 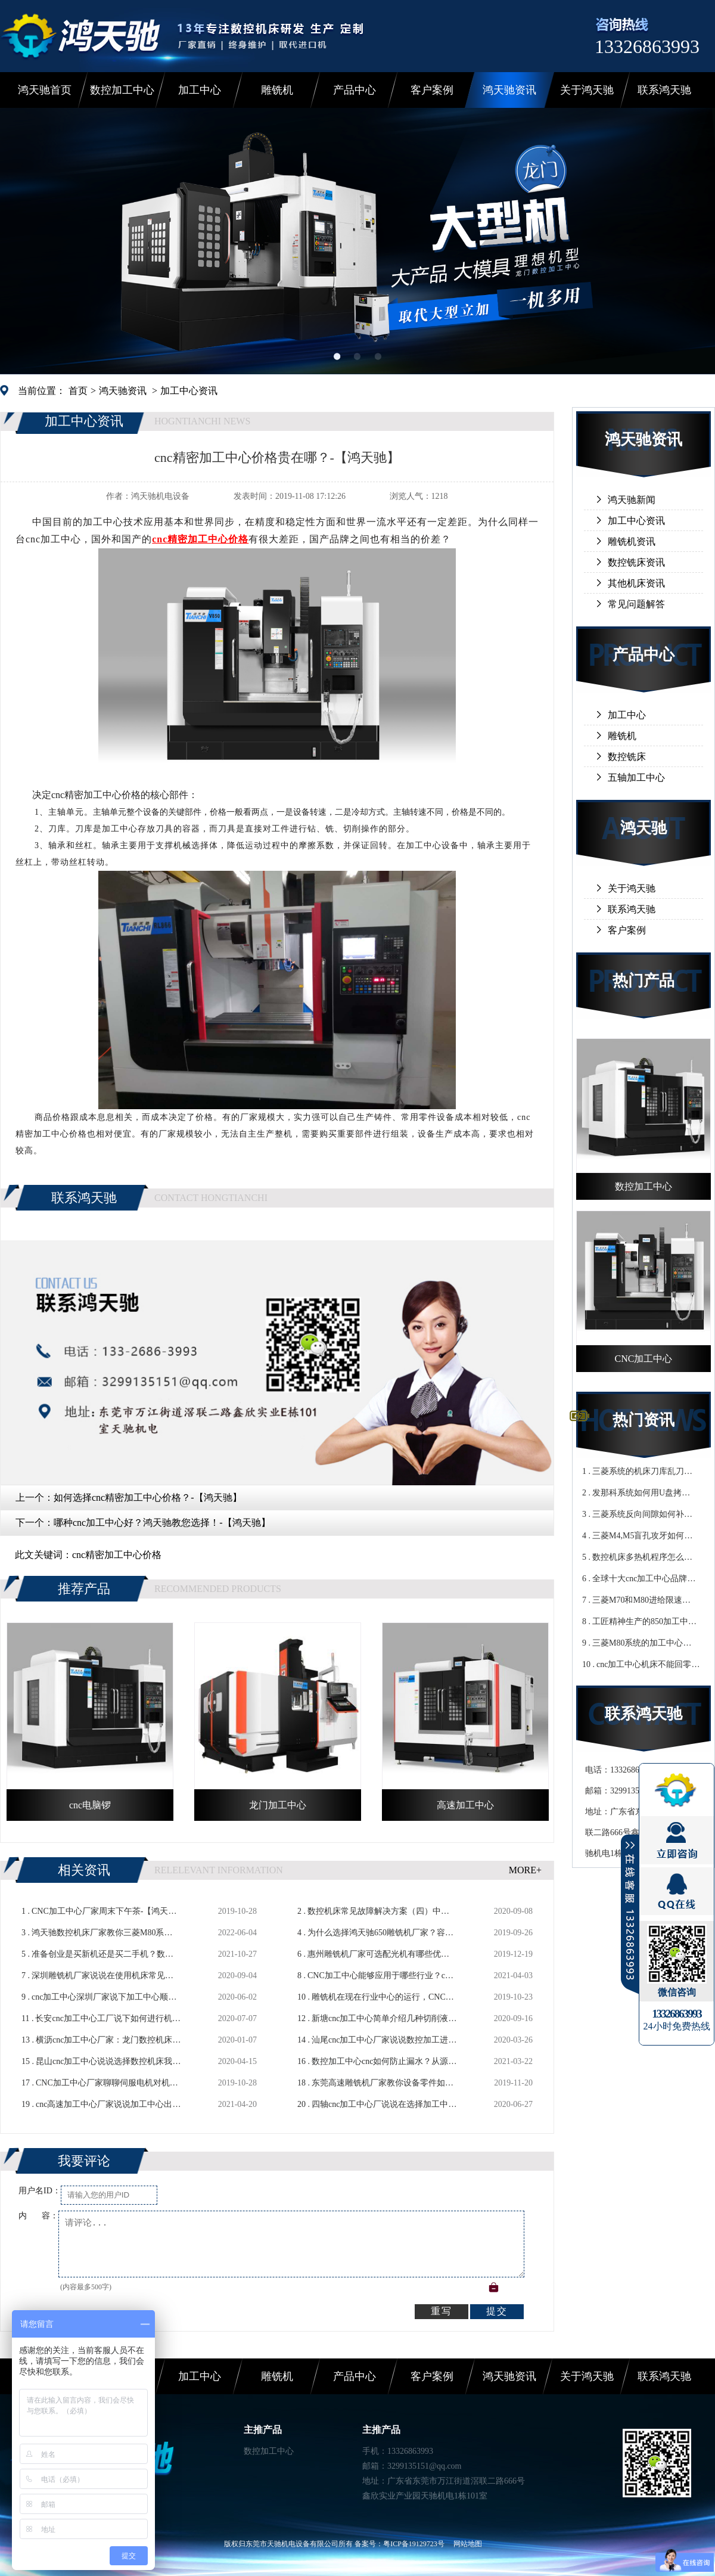 I want to click on indicates device is currently charging, so click(x=579, y=1416).